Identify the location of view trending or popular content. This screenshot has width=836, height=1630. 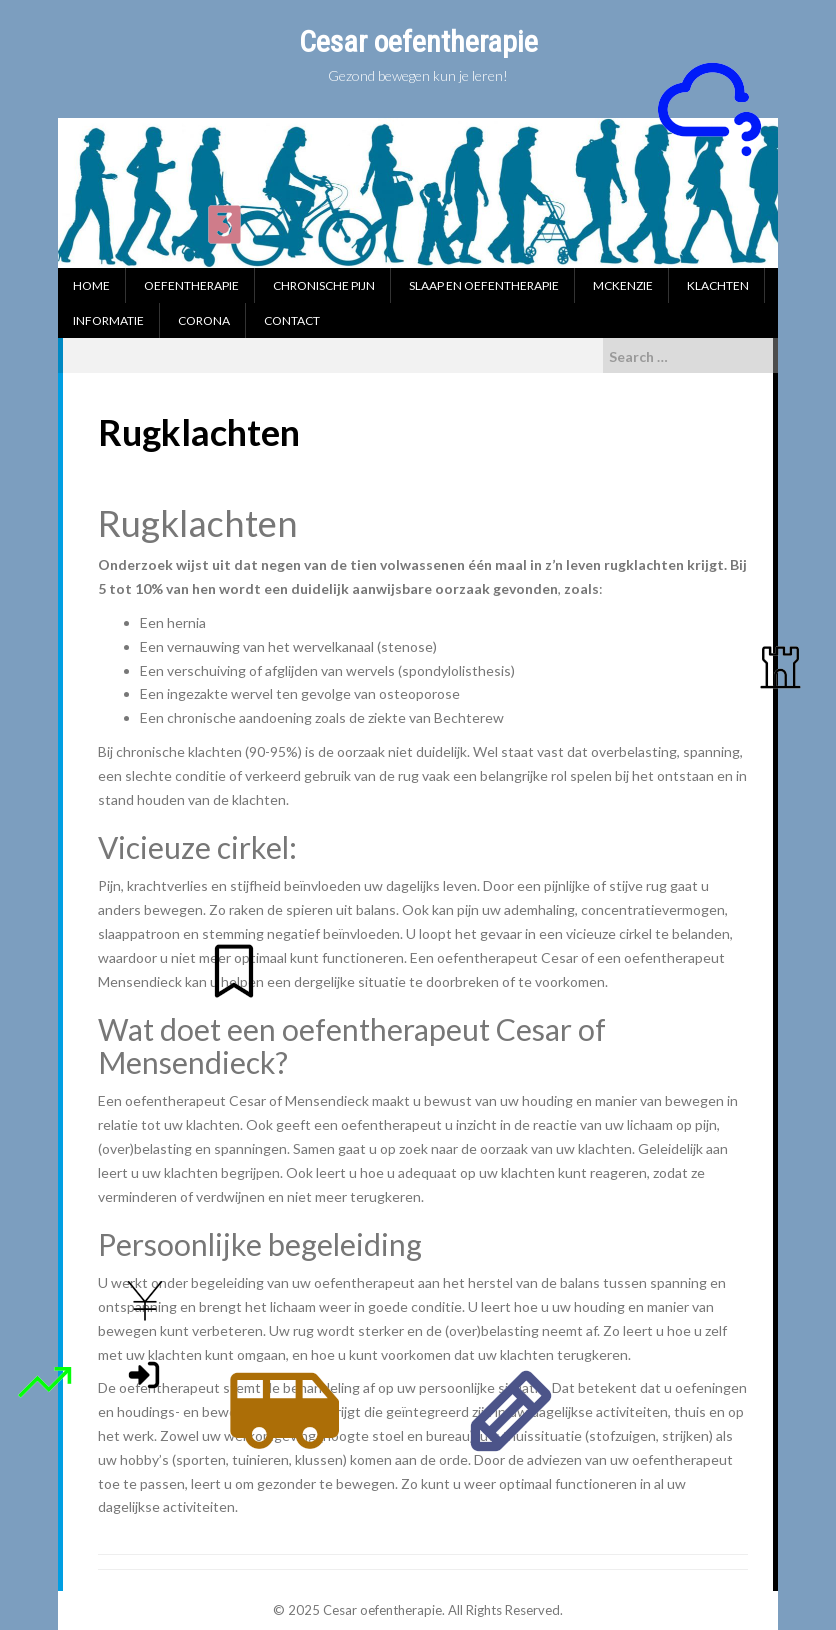
(45, 1382).